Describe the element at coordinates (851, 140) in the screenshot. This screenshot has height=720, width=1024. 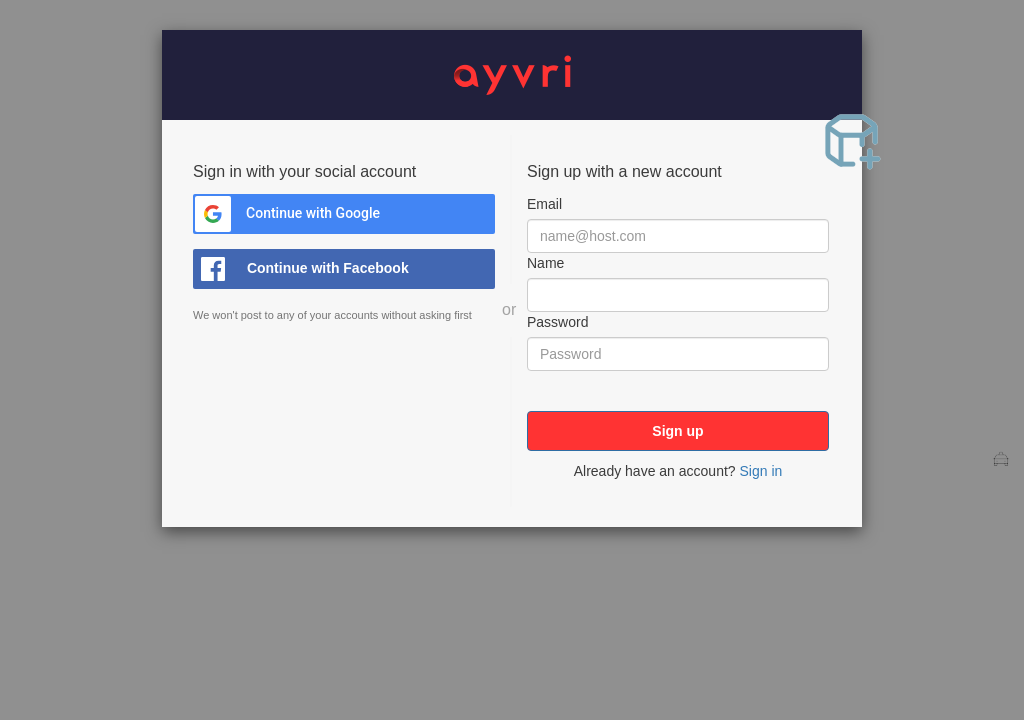
I see `add a new 3D object or shape` at that location.